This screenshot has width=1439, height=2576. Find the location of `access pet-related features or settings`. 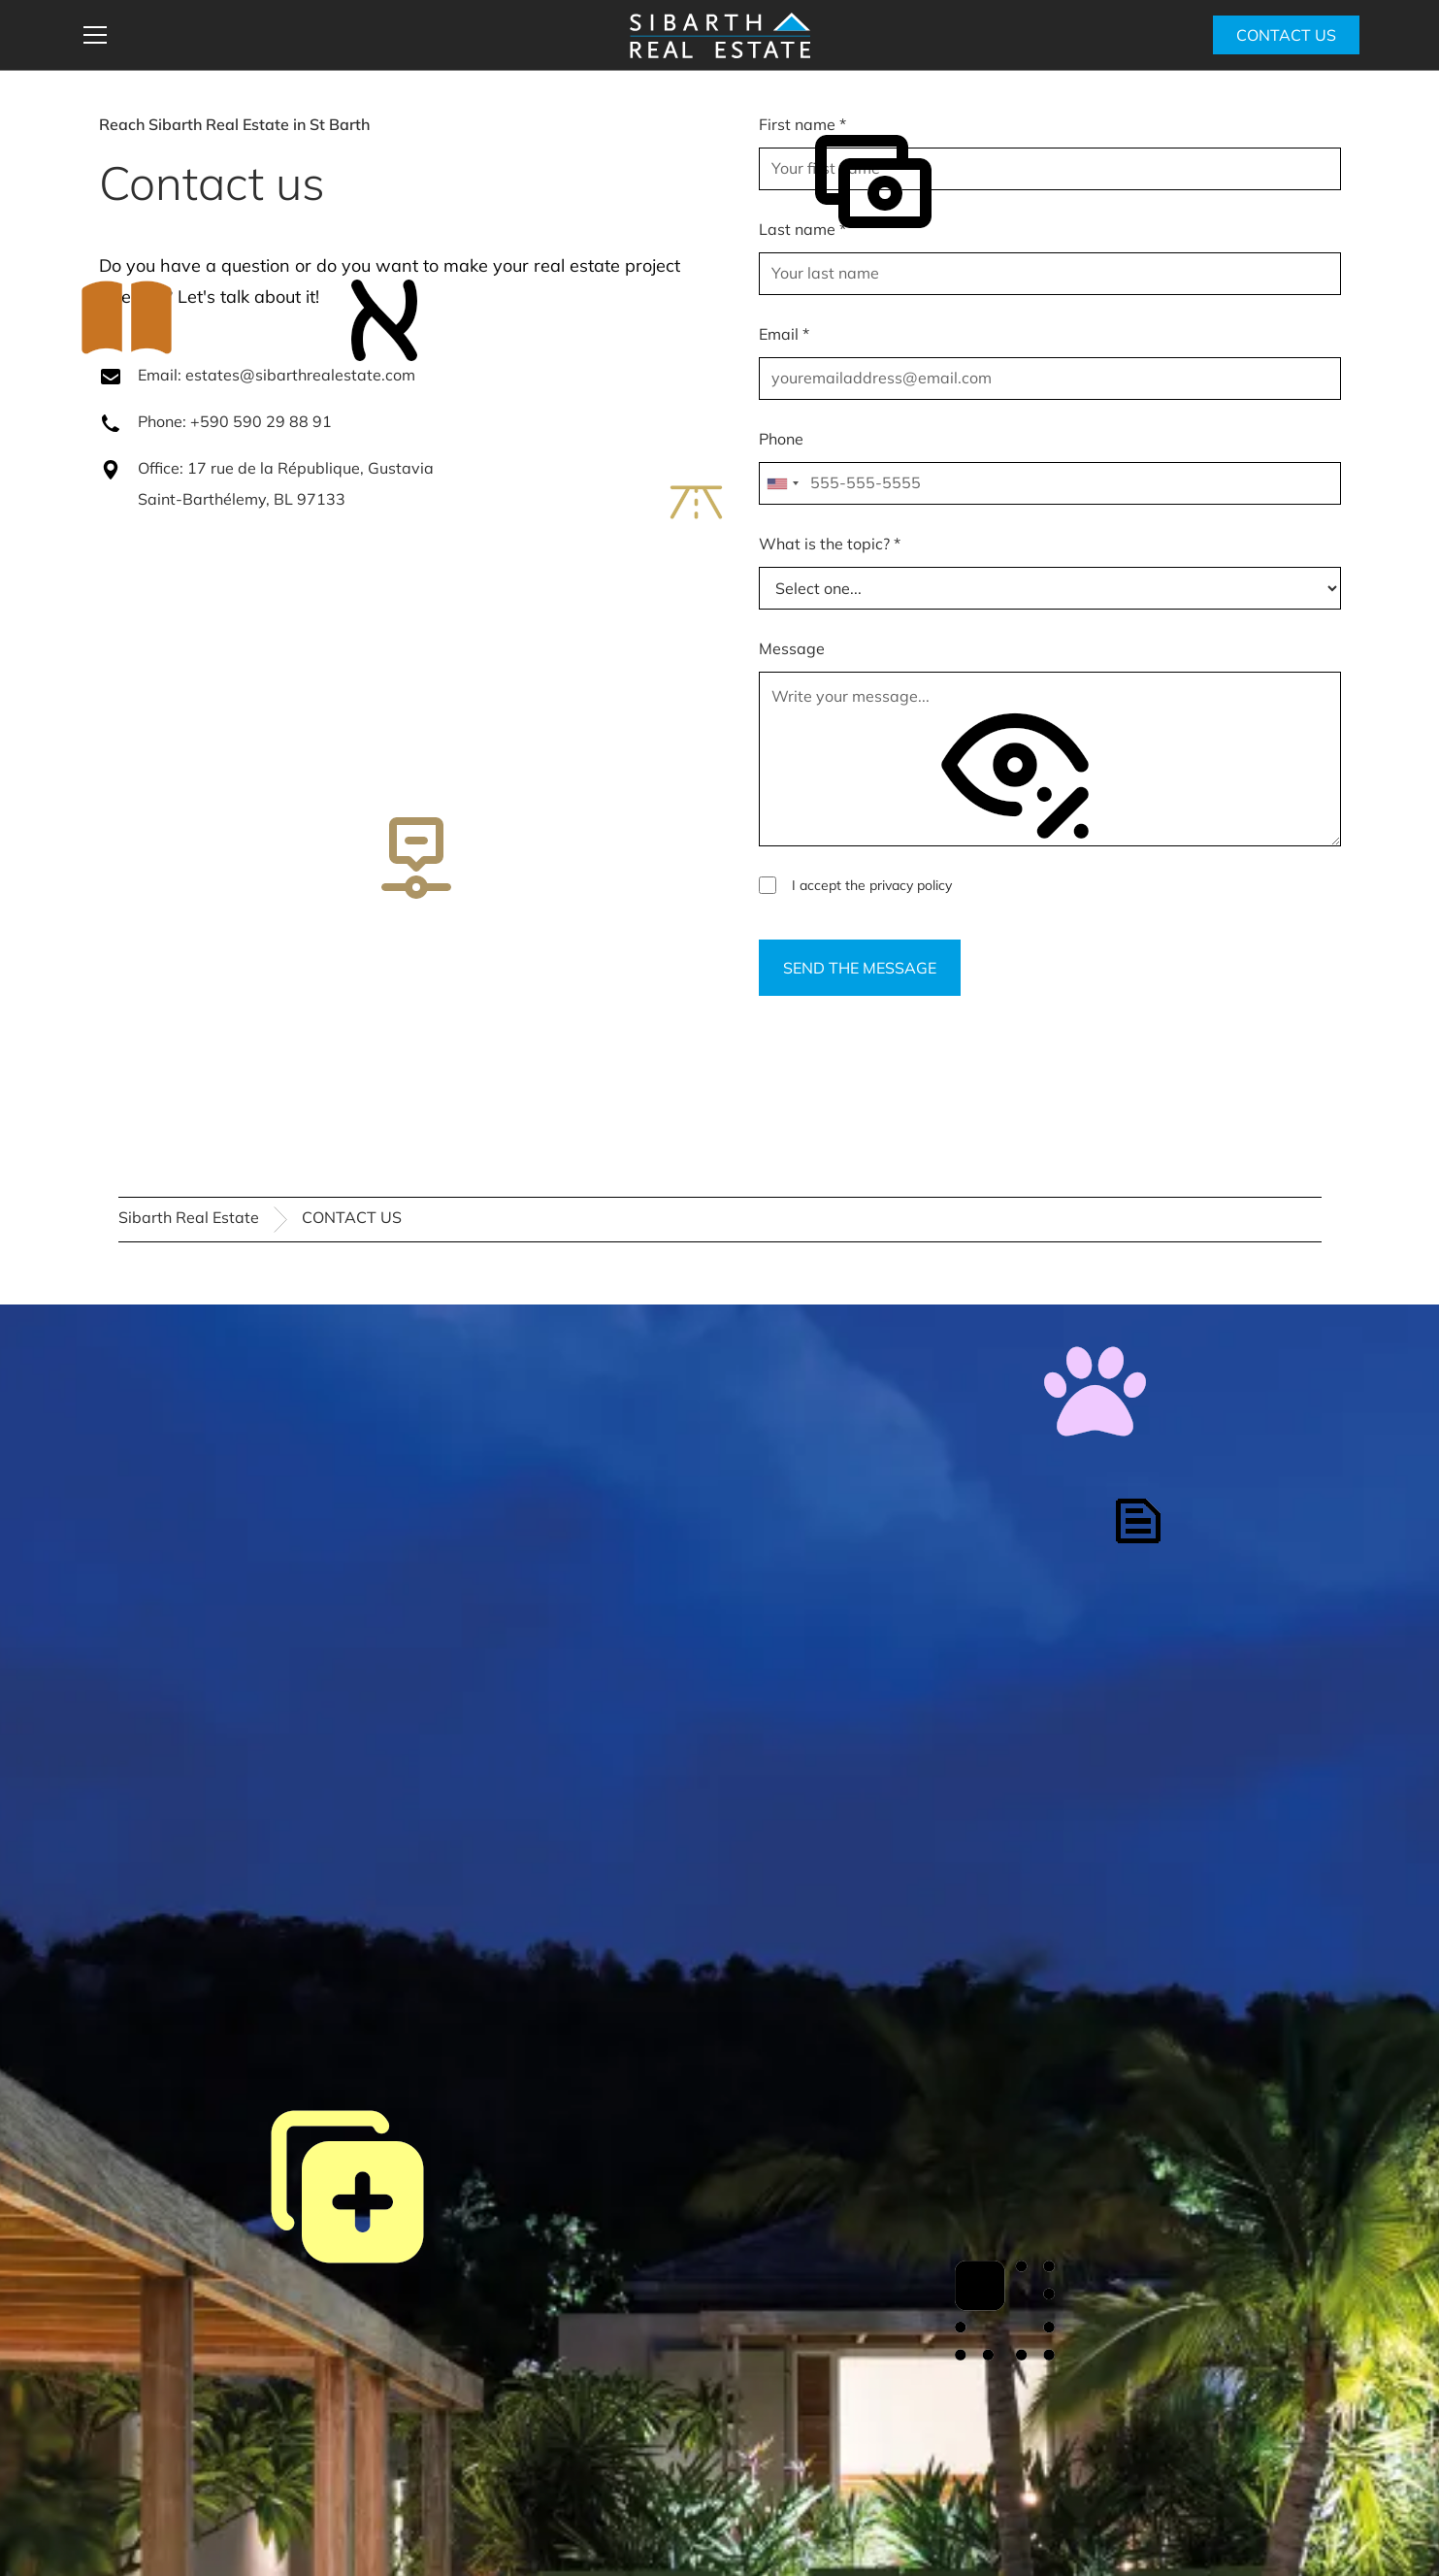

access pet-related features or settings is located at coordinates (1095, 1391).